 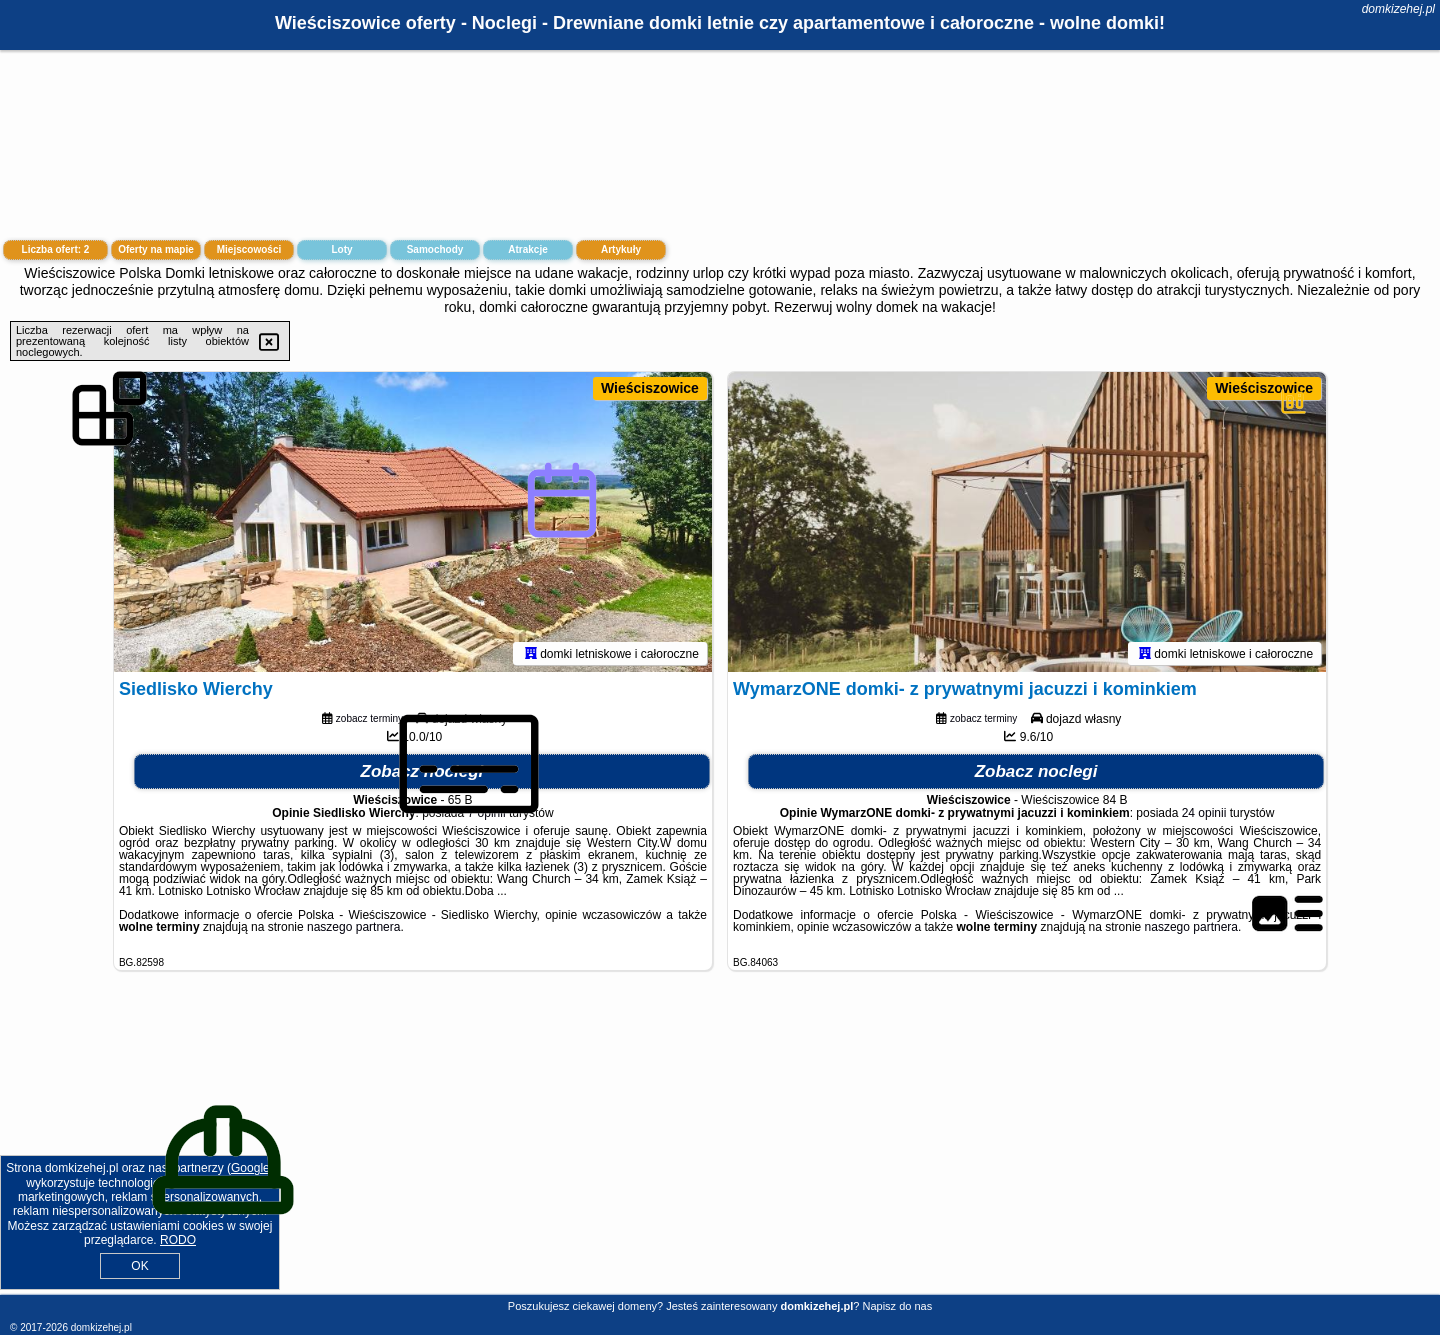 What do you see at coordinates (223, 1163) in the screenshot?
I see `access construction or safety settings` at bounding box center [223, 1163].